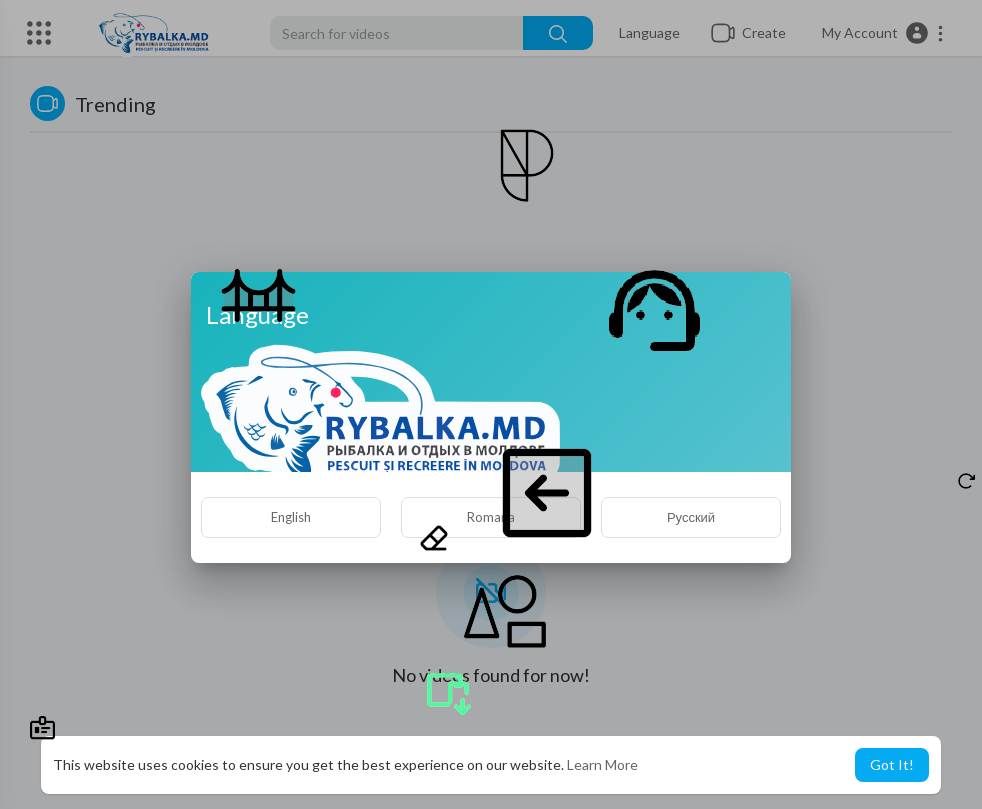 This screenshot has width=982, height=809. Describe the element at coordinates (258, 295) in the screenshot. I see `navigate to bridges or overpasses on a map` at that location.